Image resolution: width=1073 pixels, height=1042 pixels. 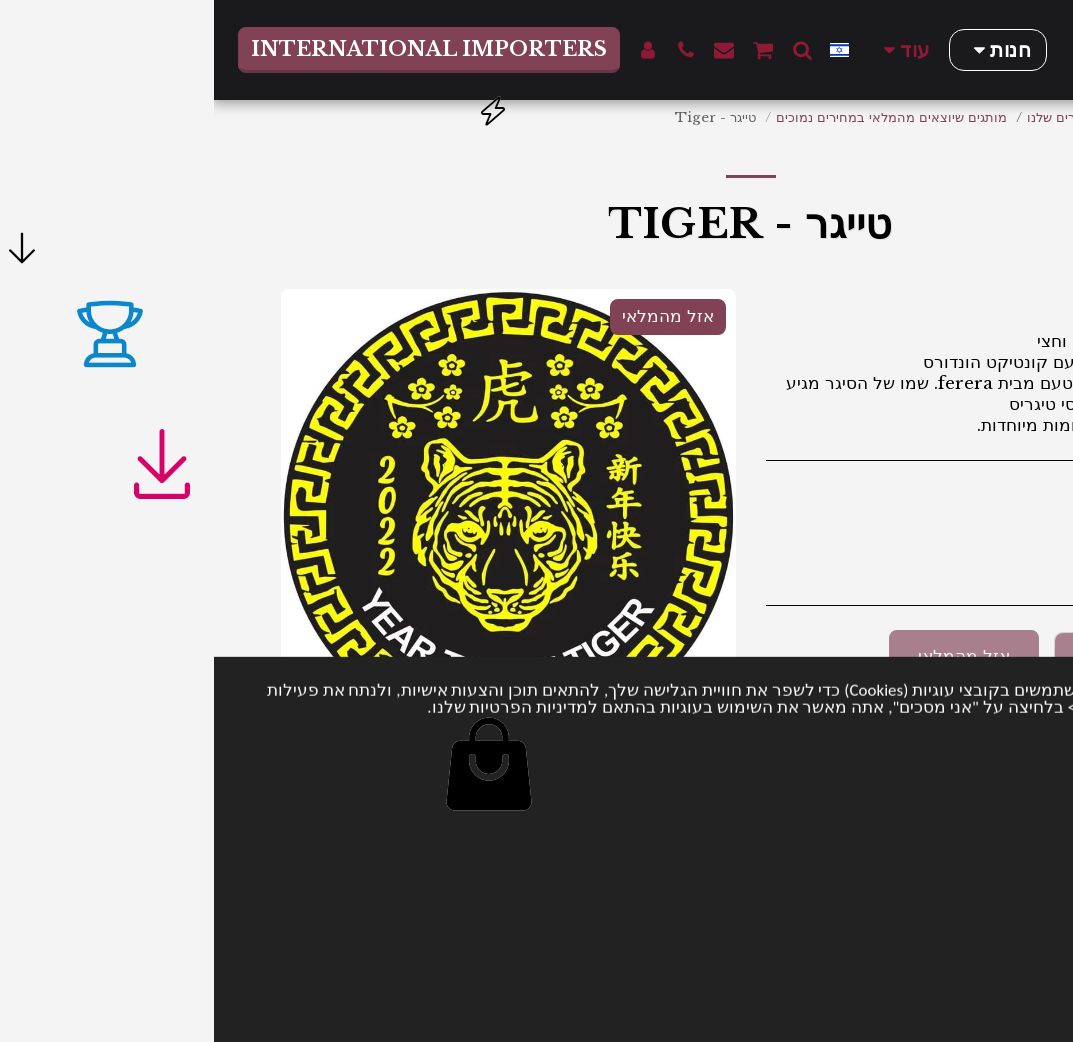 I want to click on scroll down or view more content, so click(x=22, y=248).